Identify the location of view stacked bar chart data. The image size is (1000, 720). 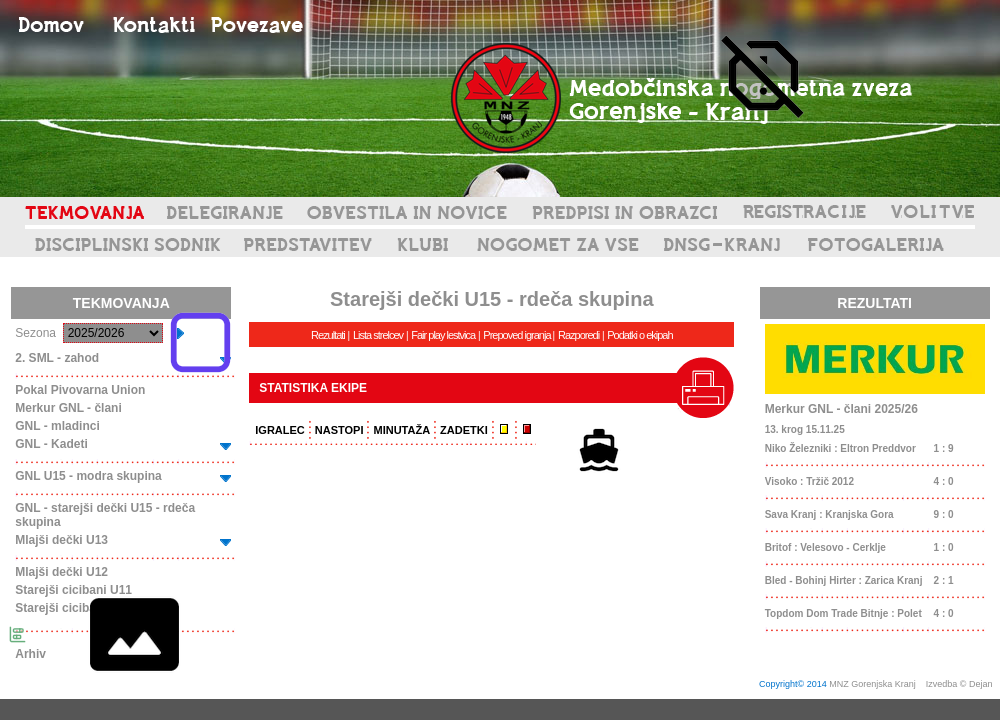
(17, 634).